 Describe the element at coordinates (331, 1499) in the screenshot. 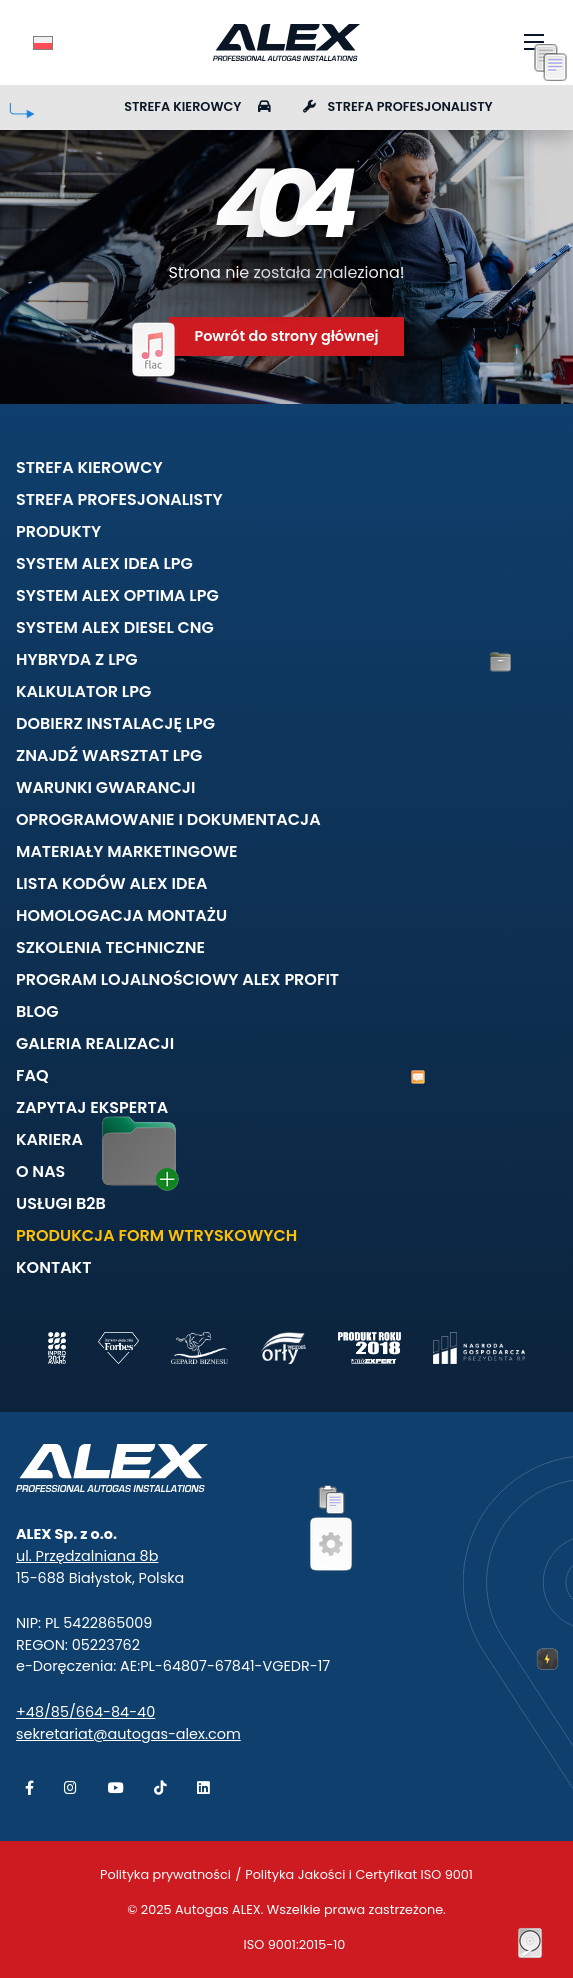

I see `paste copied content from clipboard` at that location.